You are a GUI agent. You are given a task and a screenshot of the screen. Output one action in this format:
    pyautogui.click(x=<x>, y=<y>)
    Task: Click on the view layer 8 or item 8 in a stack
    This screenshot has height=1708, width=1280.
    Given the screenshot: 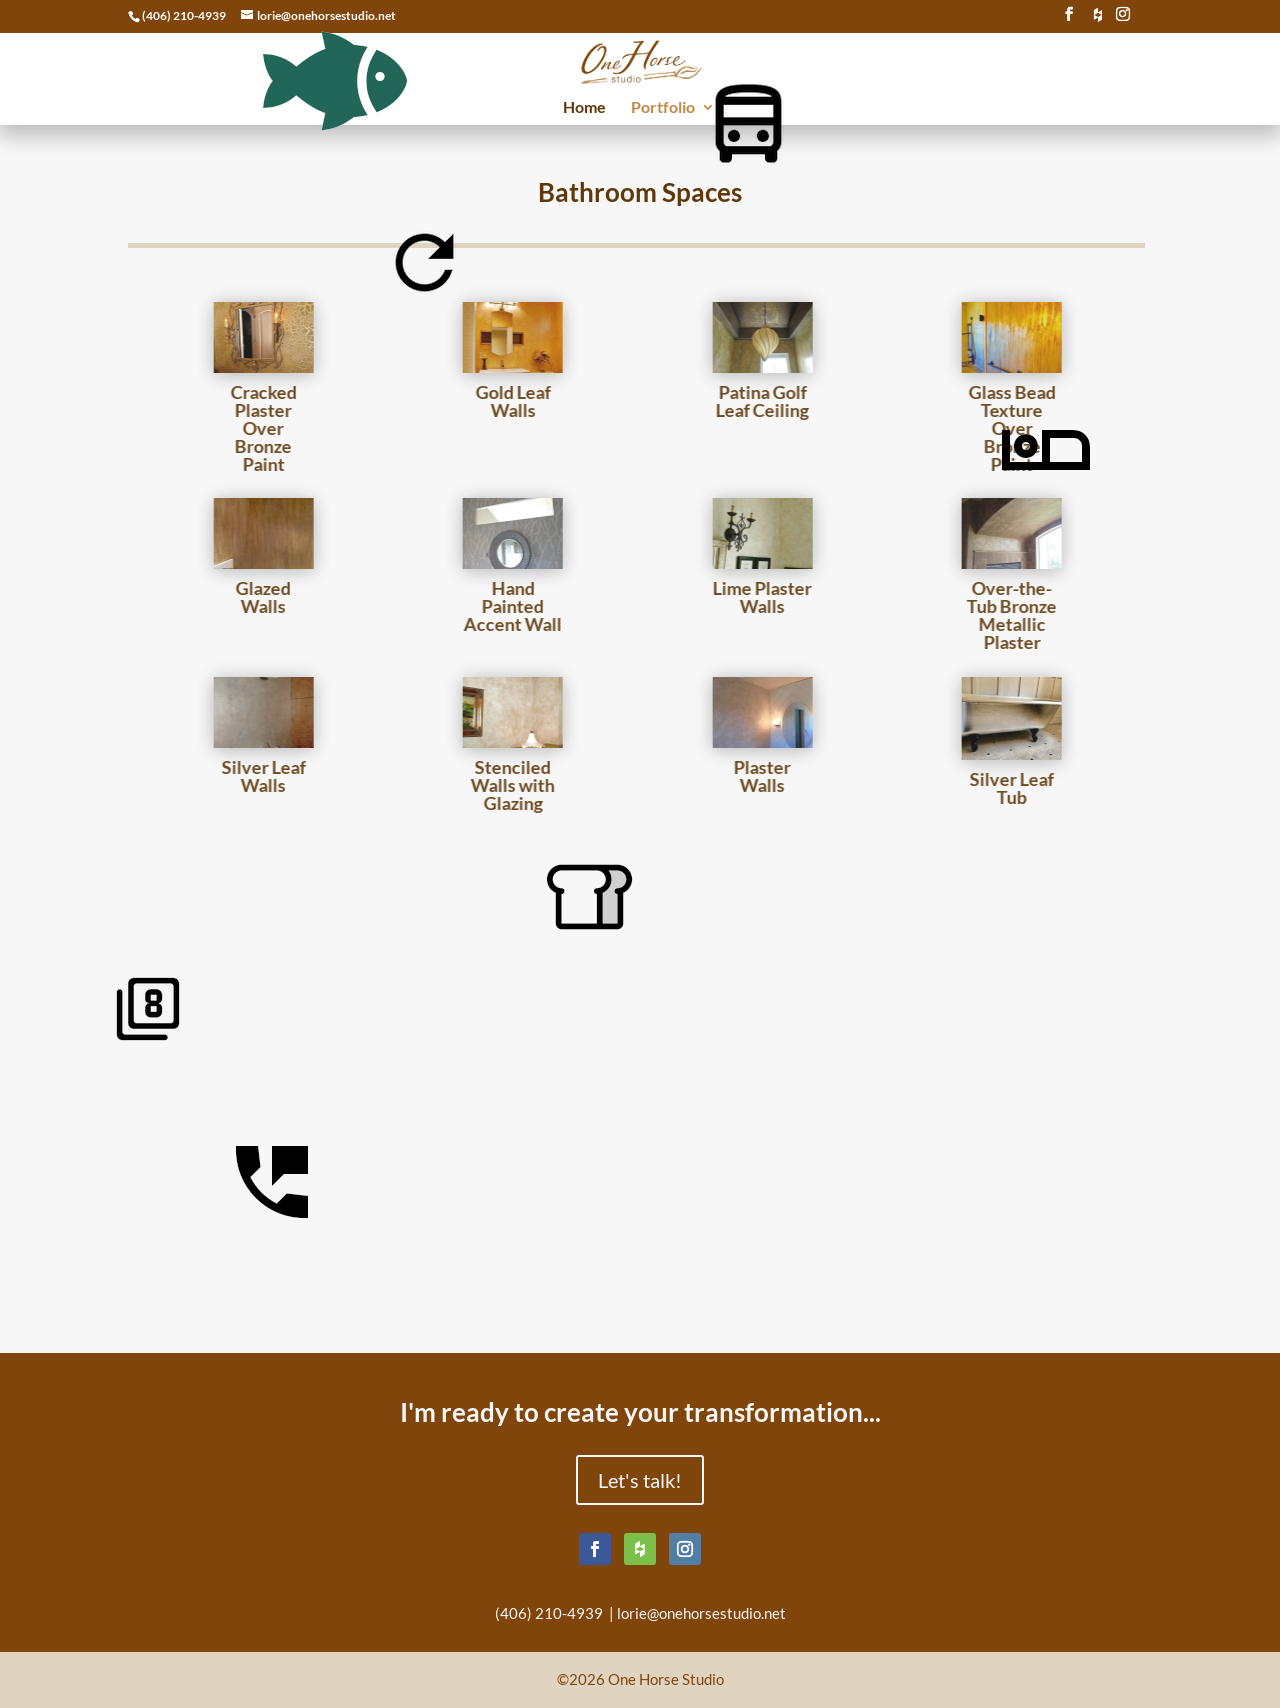 What is the action you would take?
    pyautogui.click(x=148, y=1009)
    